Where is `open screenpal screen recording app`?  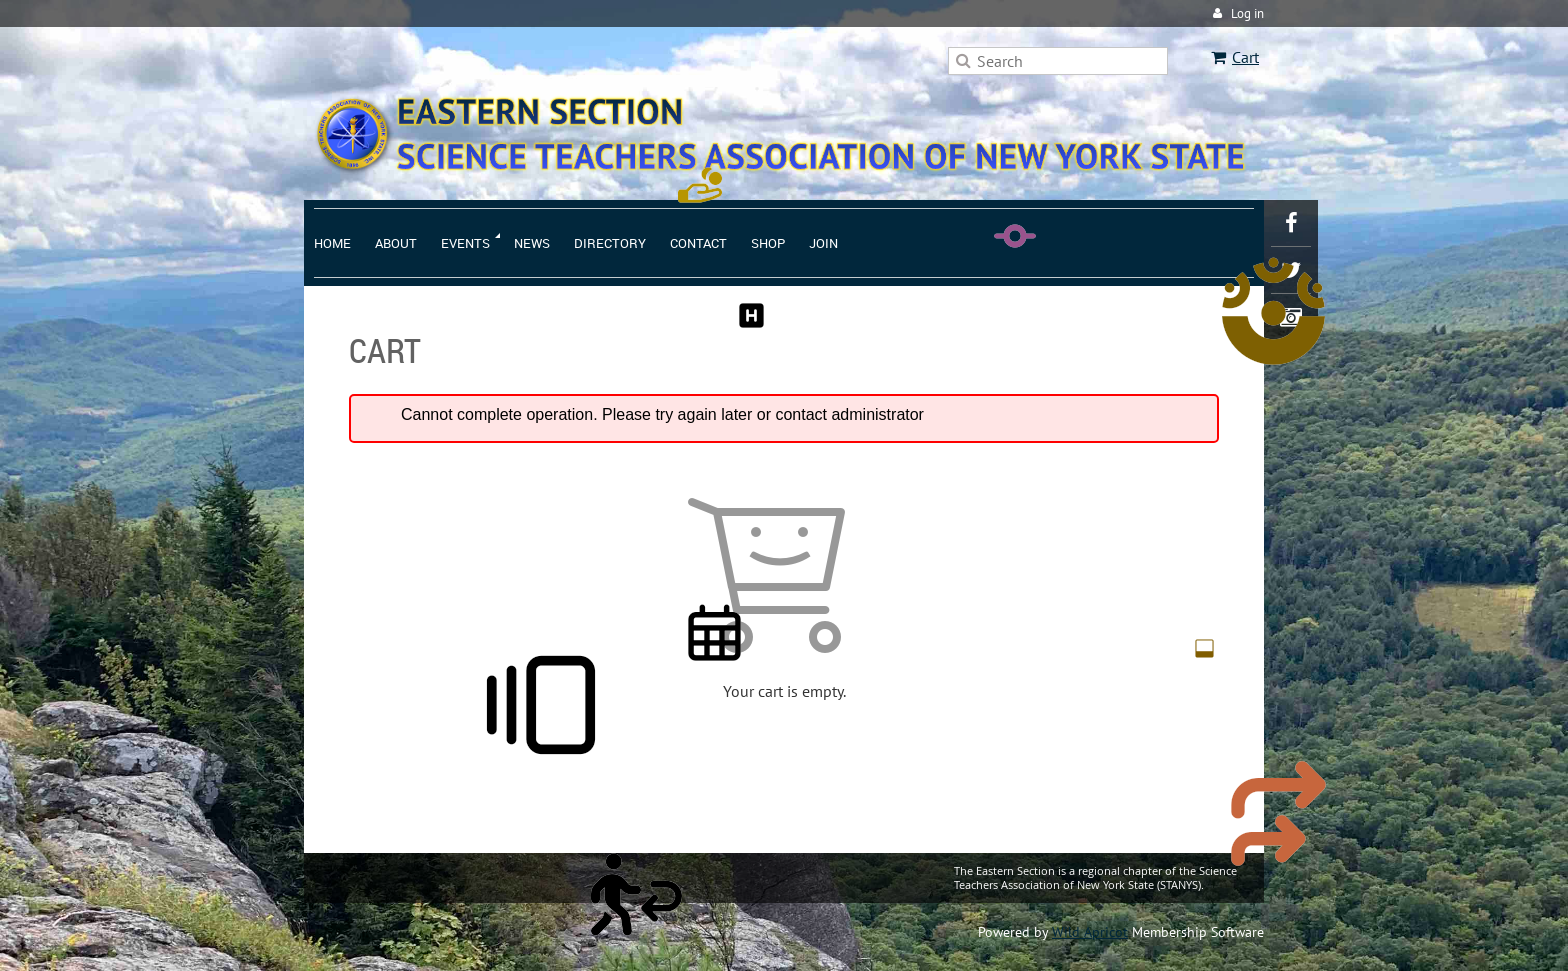 open screenpal screen recording app is located at coordinates (1273, 312).